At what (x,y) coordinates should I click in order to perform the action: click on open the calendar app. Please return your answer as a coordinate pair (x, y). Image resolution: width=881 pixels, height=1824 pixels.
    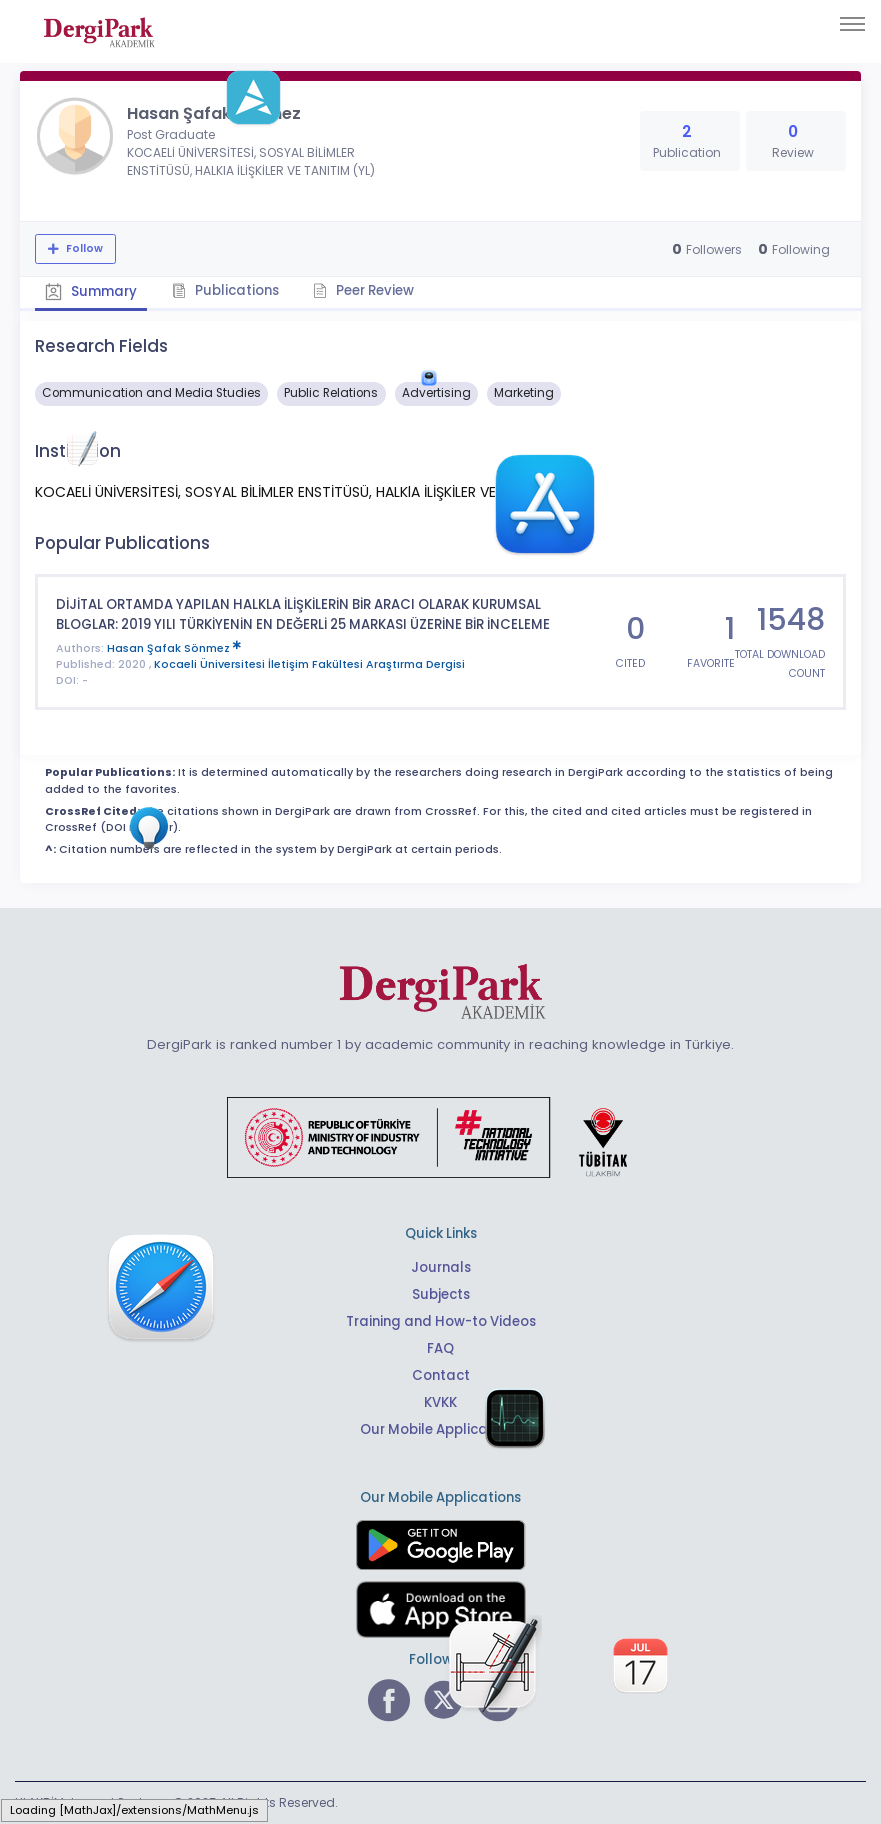
    Looking at the image, I should click on (640, 1665).